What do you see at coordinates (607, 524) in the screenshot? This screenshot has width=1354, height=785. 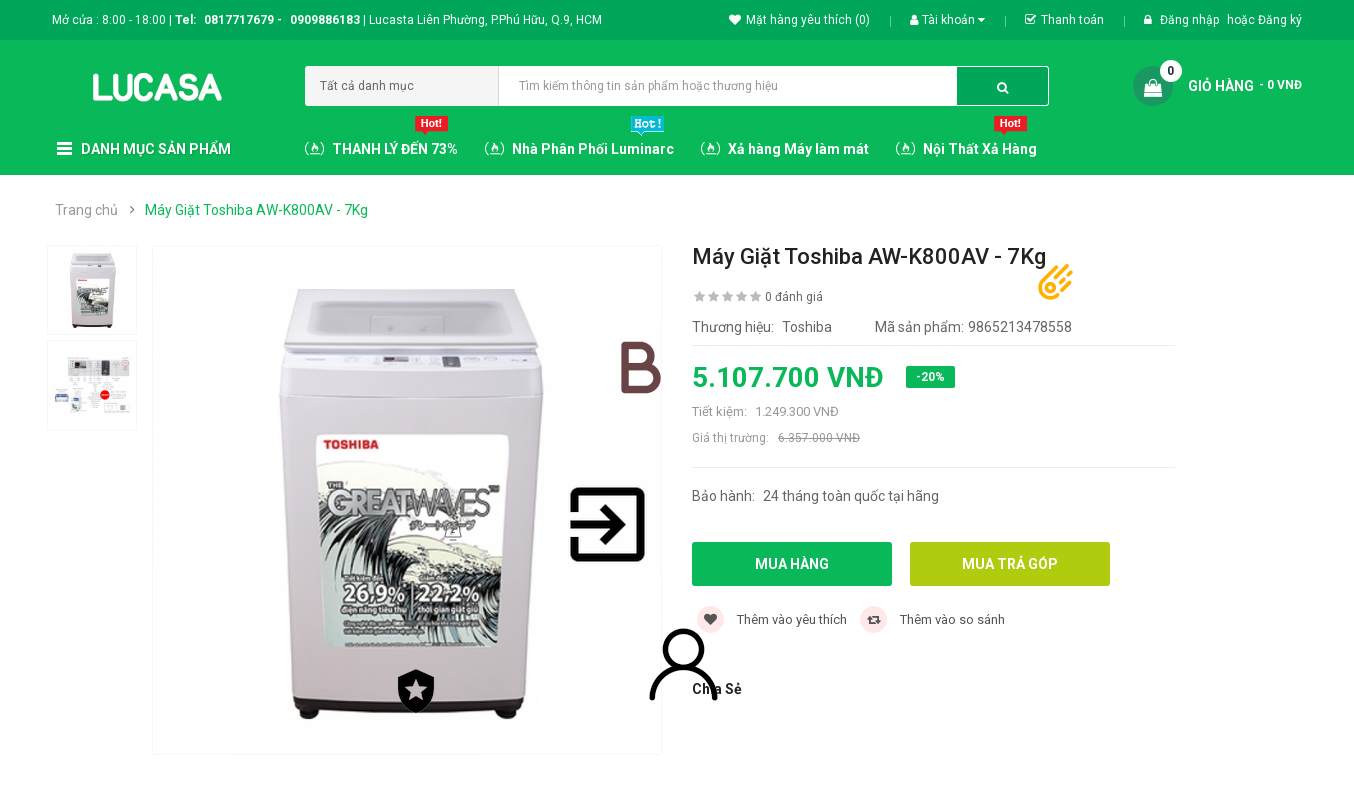 I see `log out of the current session` at bounding box center [607, 524].